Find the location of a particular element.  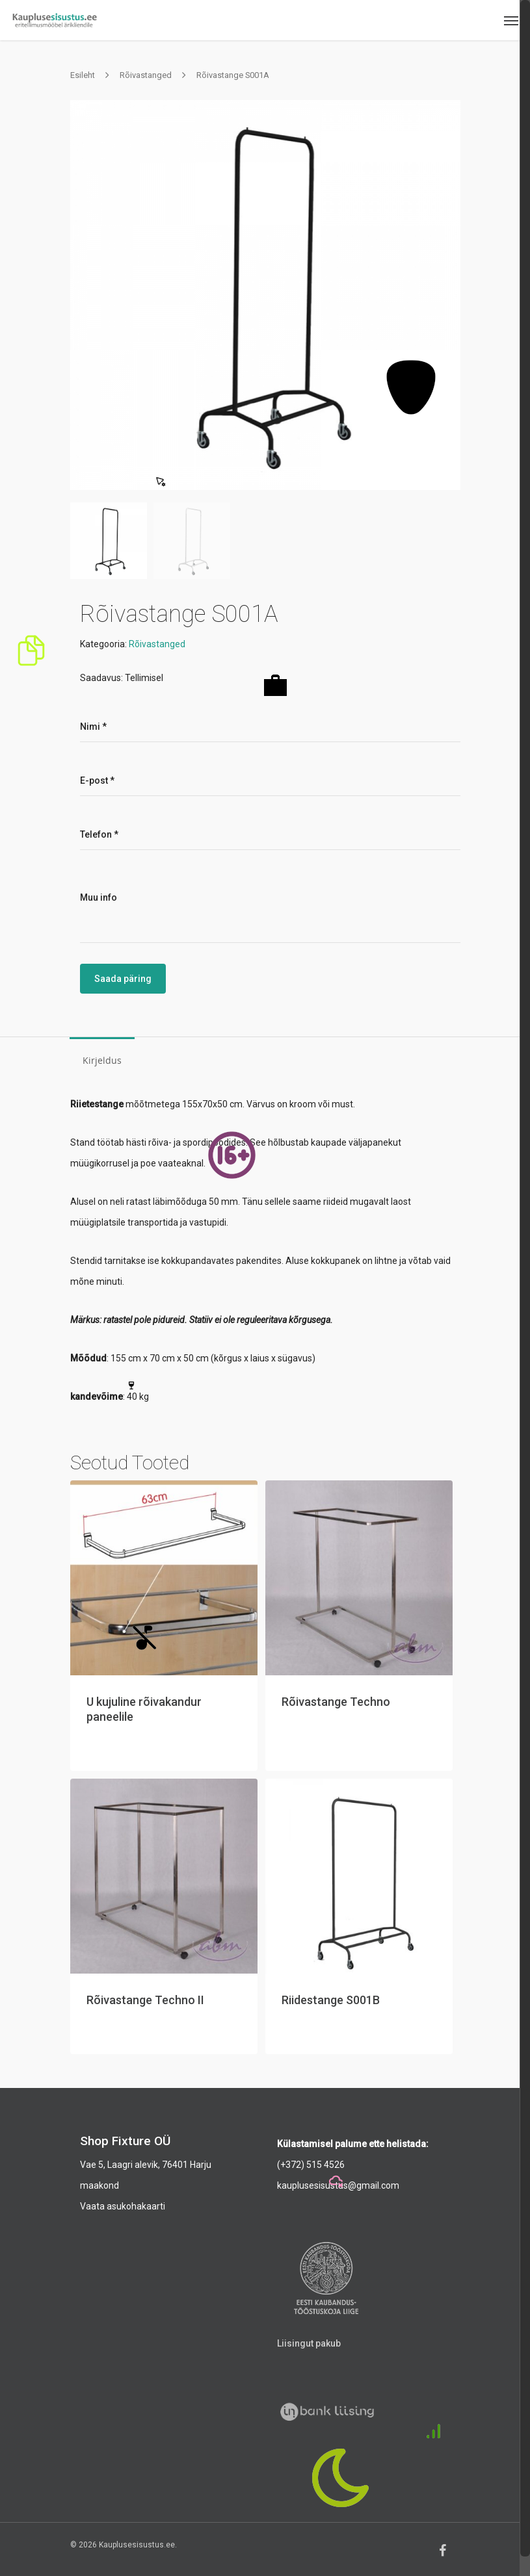

toggle dark mode is located at coordinates (341, 2478).